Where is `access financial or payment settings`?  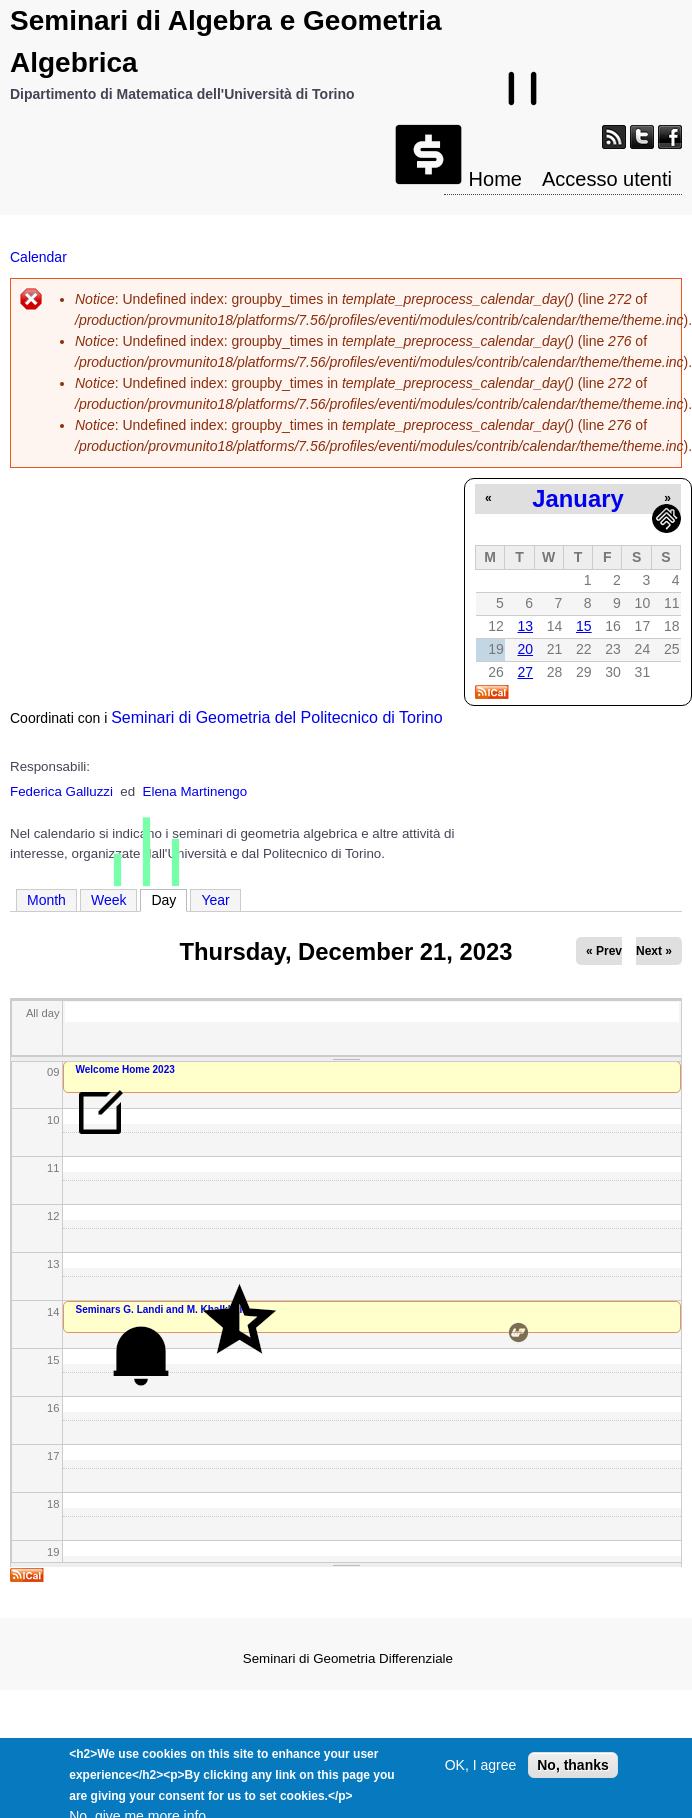
access financial or payment settings is located at coordinates (428, 154).